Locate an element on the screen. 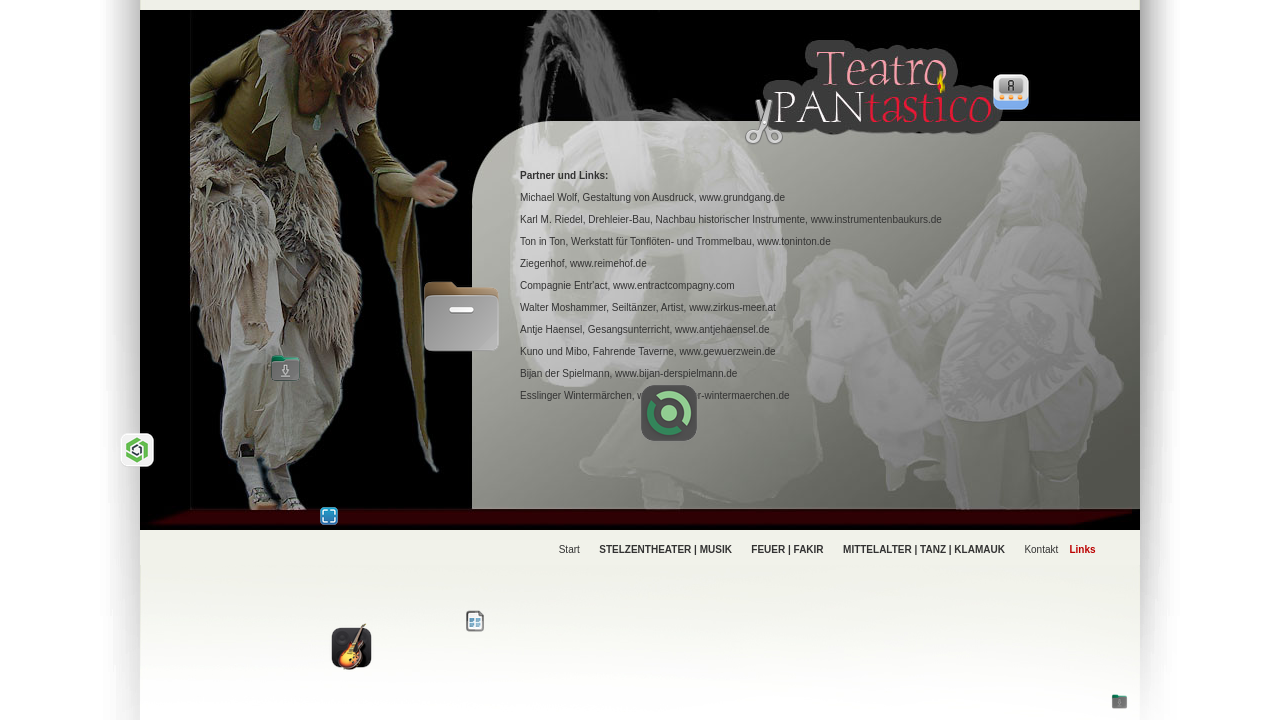  cut selected content to clipboard is located at coordinates (764, 122).